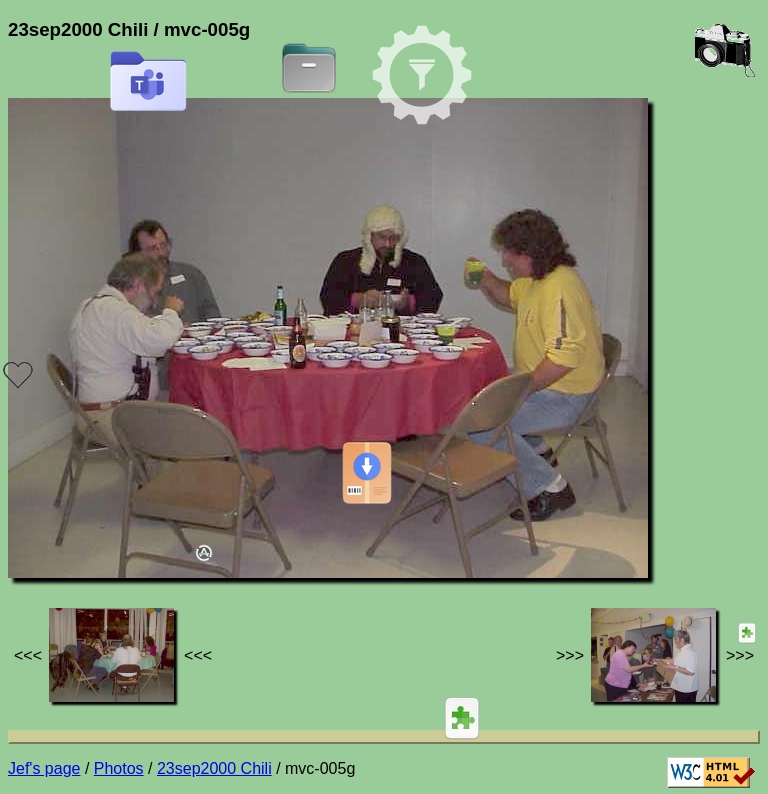 The height and width of the screenshot is (794, 768). Describe the element at coordinates (747, 633) in the screenshot. I see `an add-on or plugin file type` at that location.